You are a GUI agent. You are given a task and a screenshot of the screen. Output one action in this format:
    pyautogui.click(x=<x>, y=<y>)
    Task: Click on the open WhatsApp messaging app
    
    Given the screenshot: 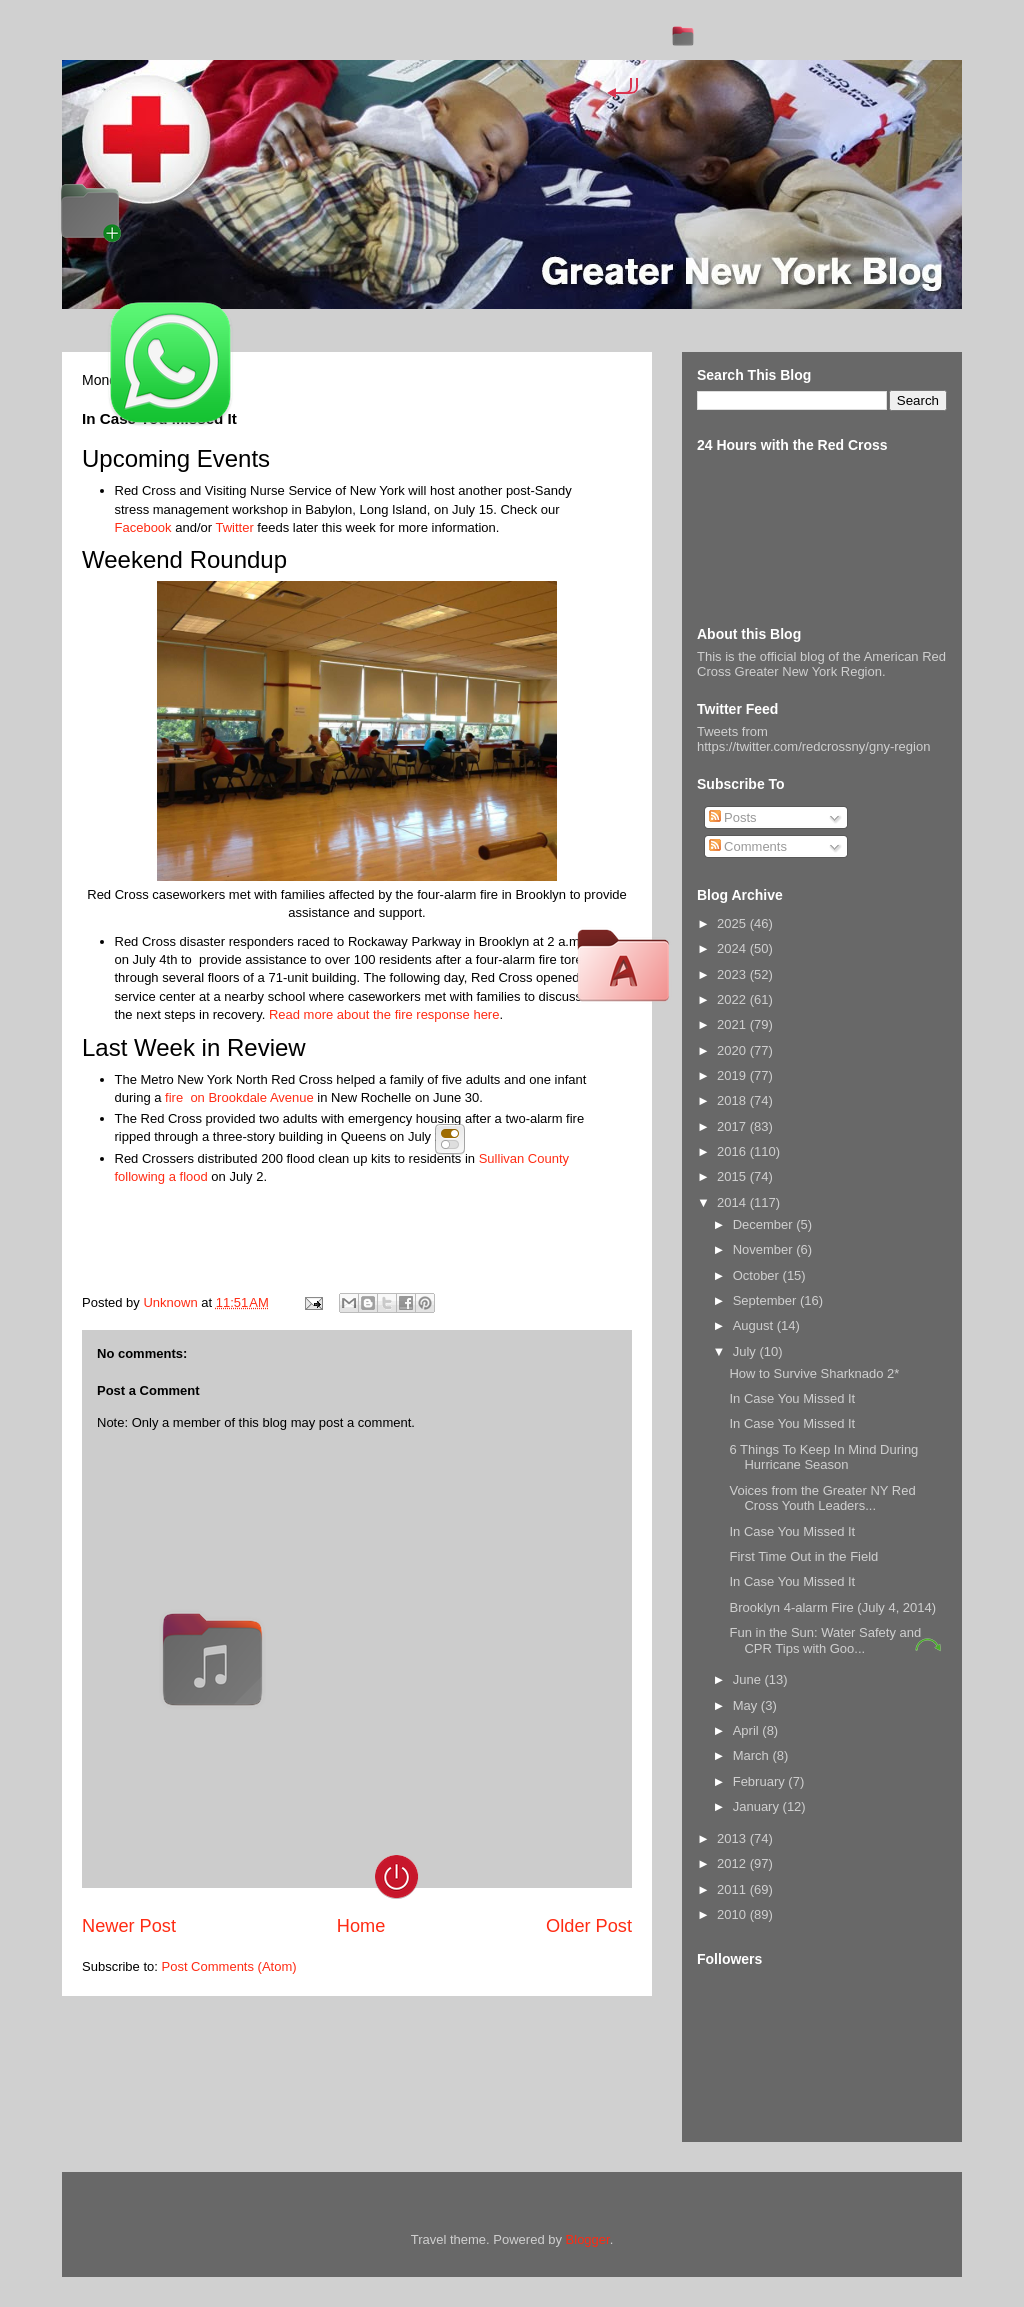 What is the action you would take?
    pyautogui.click(x=170, y=362)
    